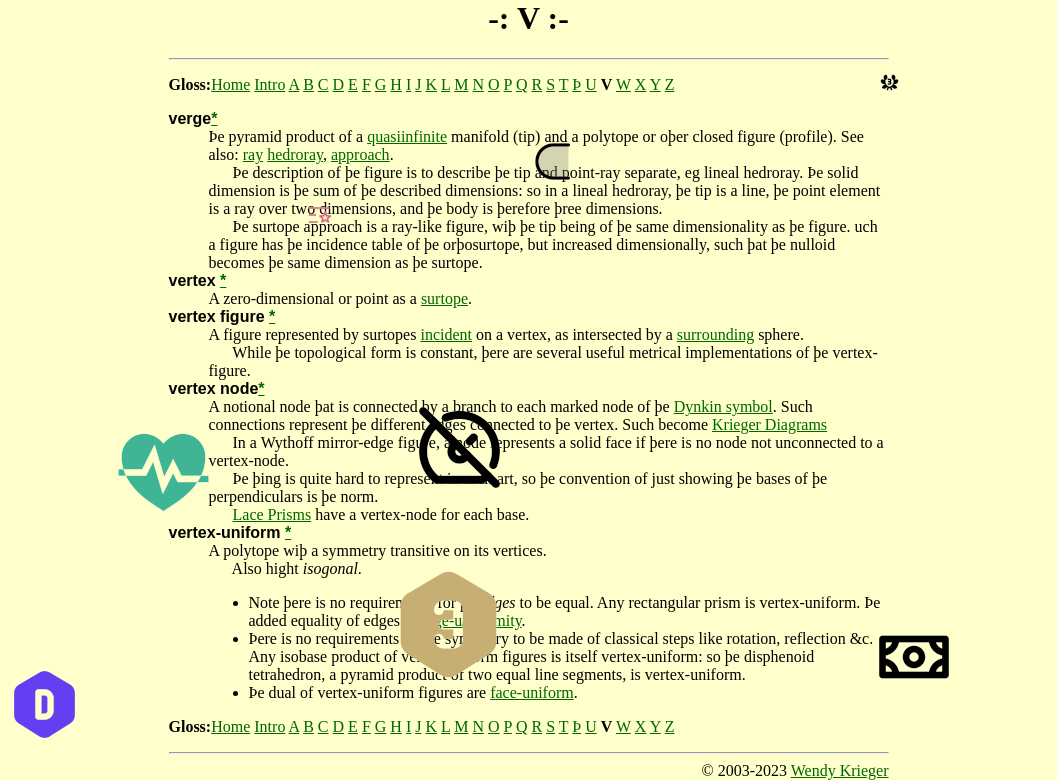 Image resolution: width=1057 pixels, height=780 pixels. I want to click on track your fitness and health metrics, so click(163, 472).